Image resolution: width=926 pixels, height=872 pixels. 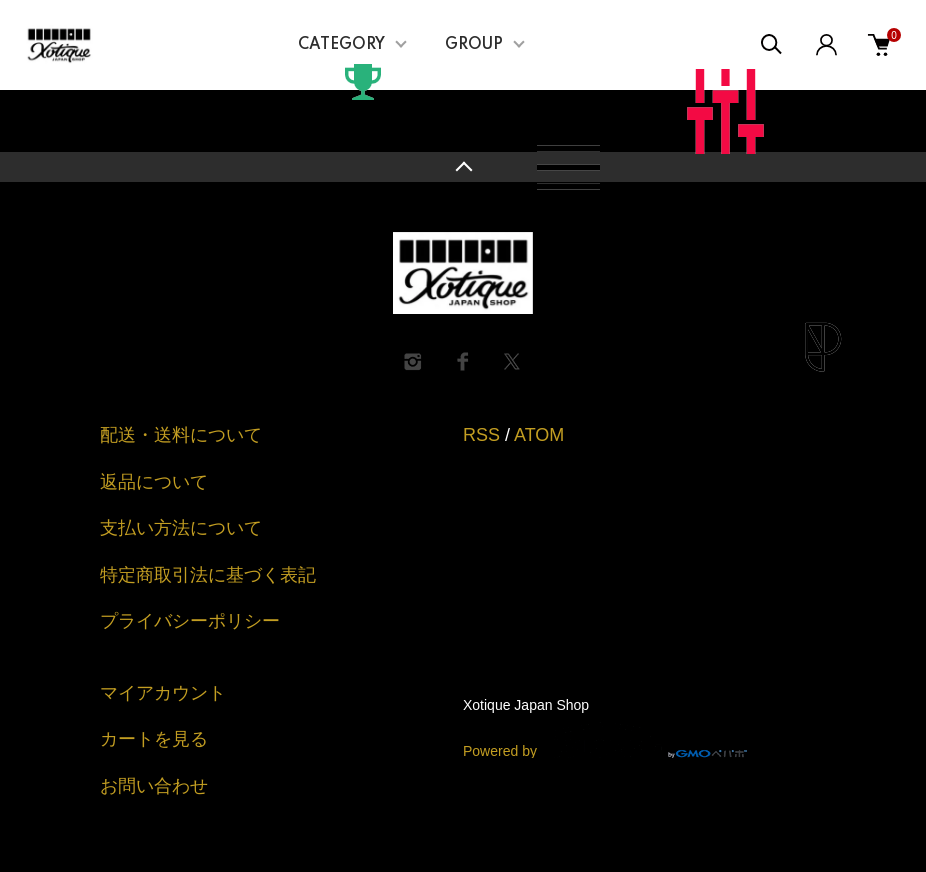 I want to click on open navigation menu, so click(x=568, y=167).